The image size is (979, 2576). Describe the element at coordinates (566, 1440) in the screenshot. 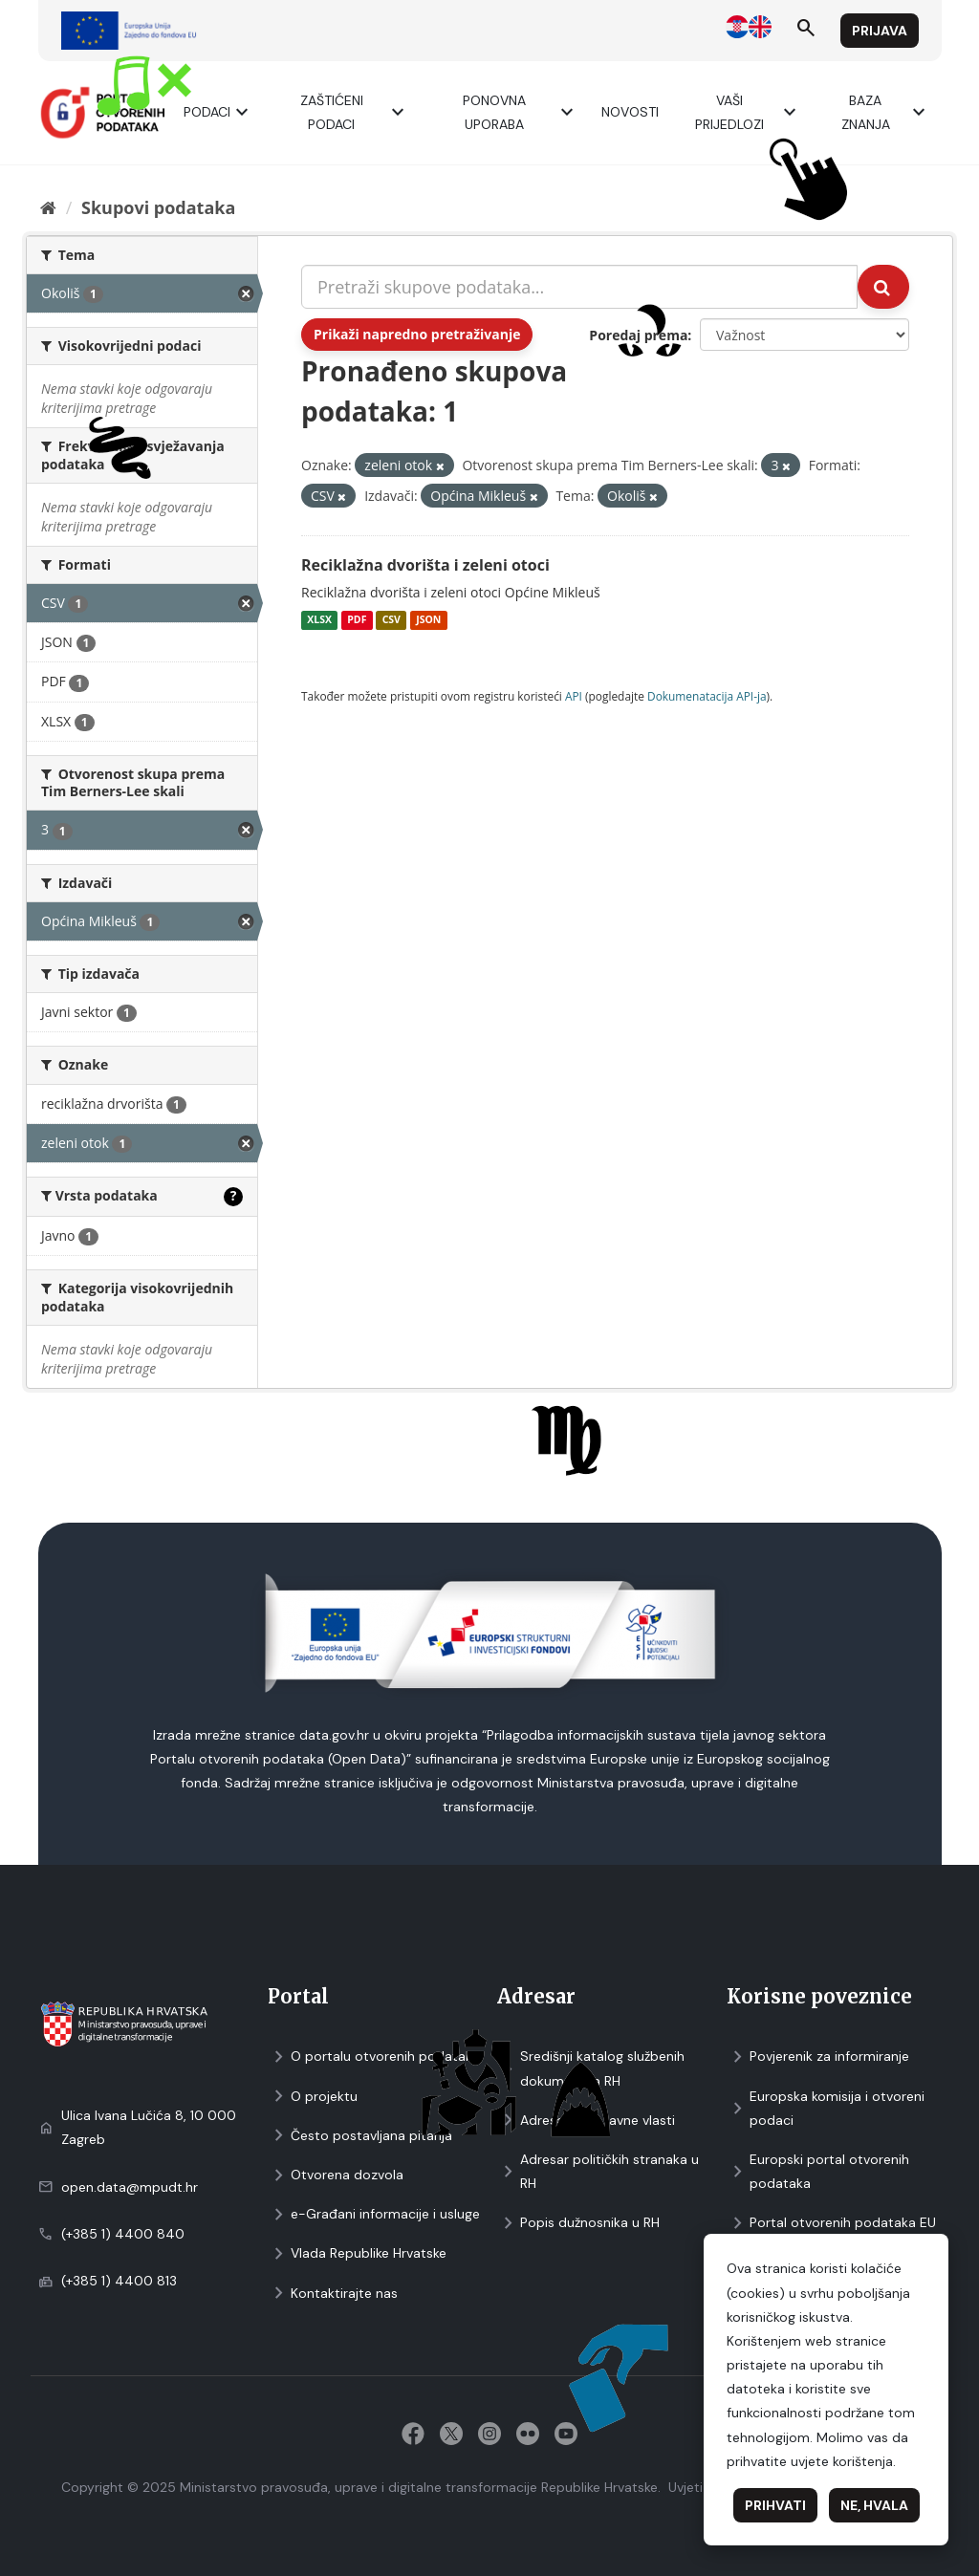

I see `indicates virgo zodiac sign` at that location.